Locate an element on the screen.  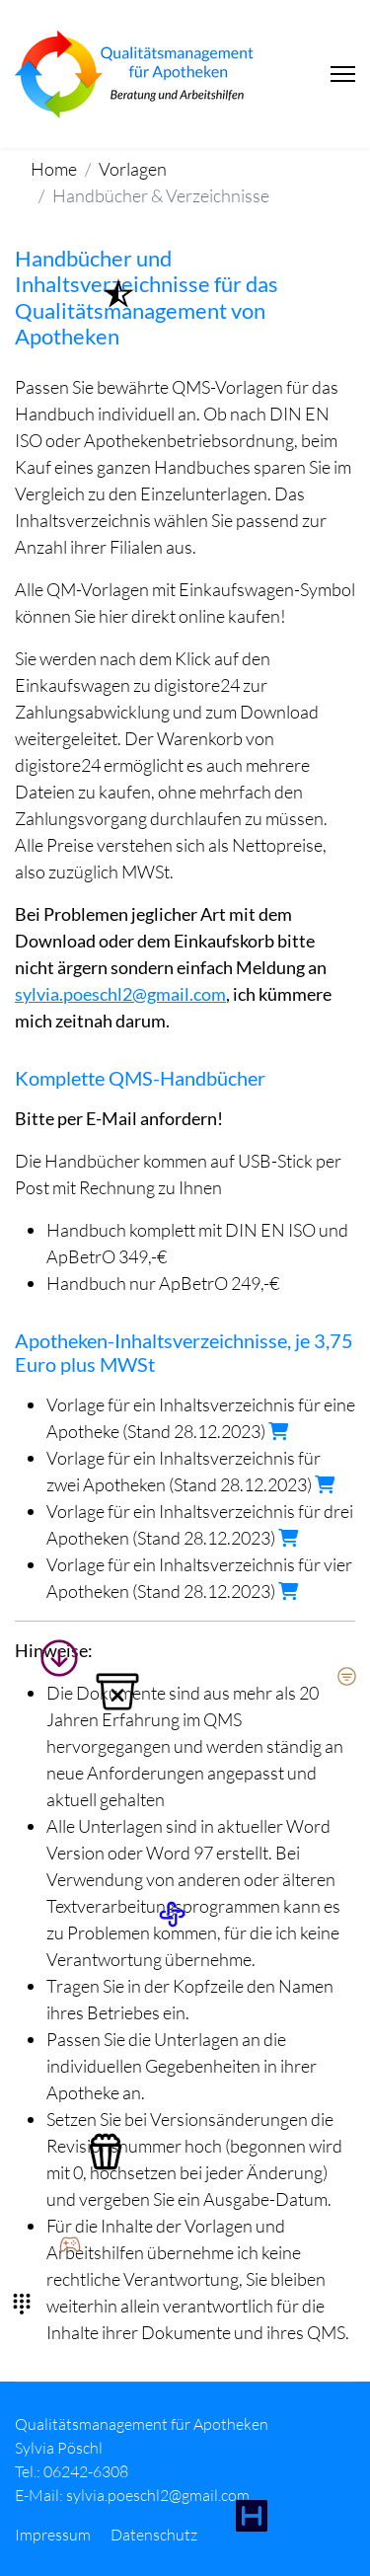
download a file or content is located at coordinates (59, 1658).